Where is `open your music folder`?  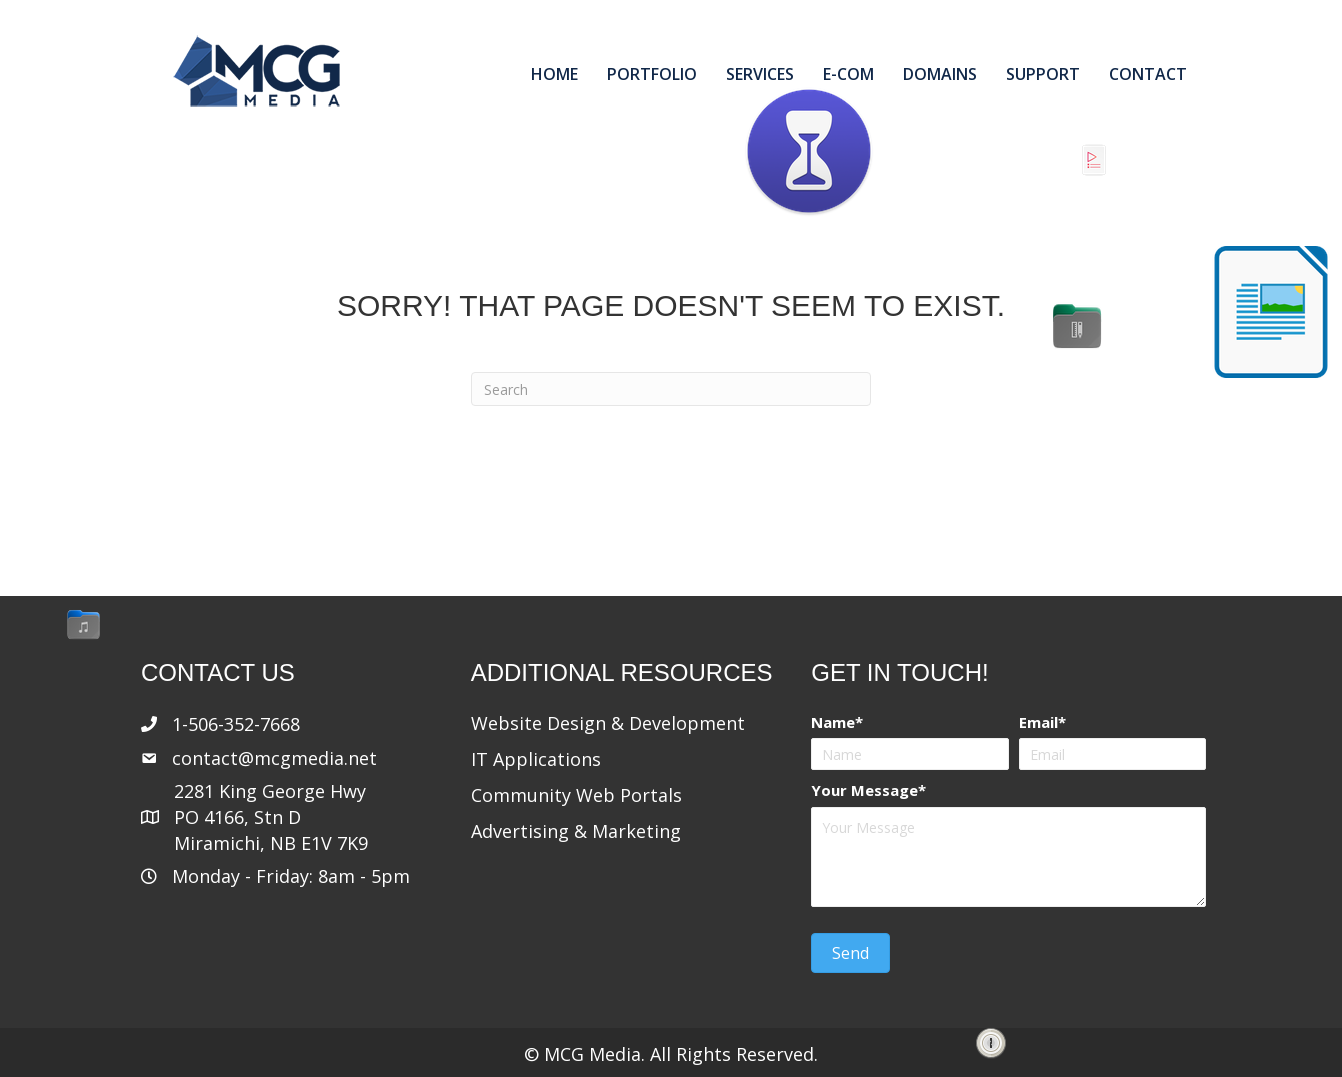 open your music folder is located at coordinates (83, 624).